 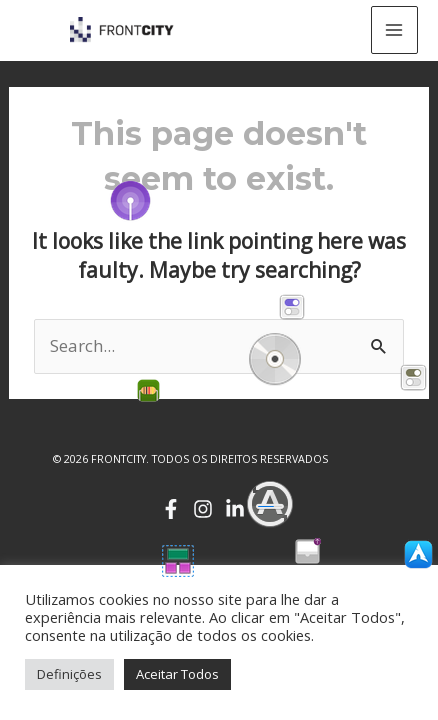 What do you see at coordinates (418, 554) in the screenshot?
I see `launch arch linux application` at bounding box center [418, 554].